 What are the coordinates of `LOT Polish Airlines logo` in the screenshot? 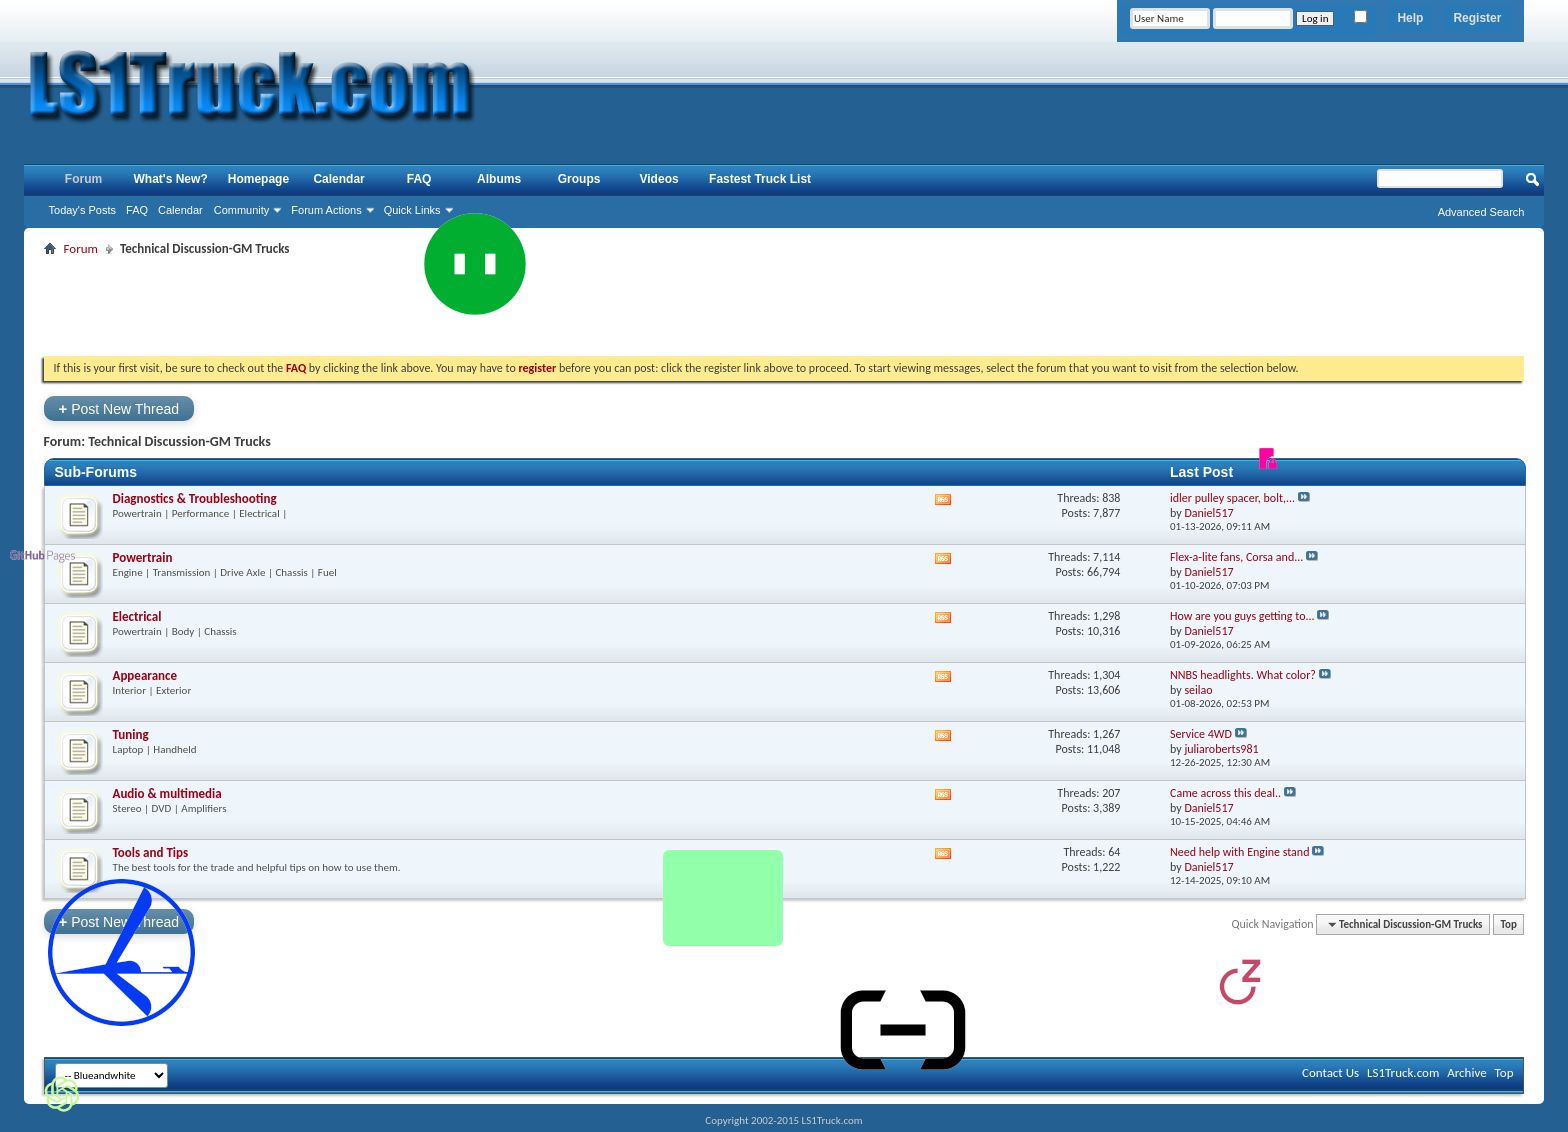 It's located at (121, 952).